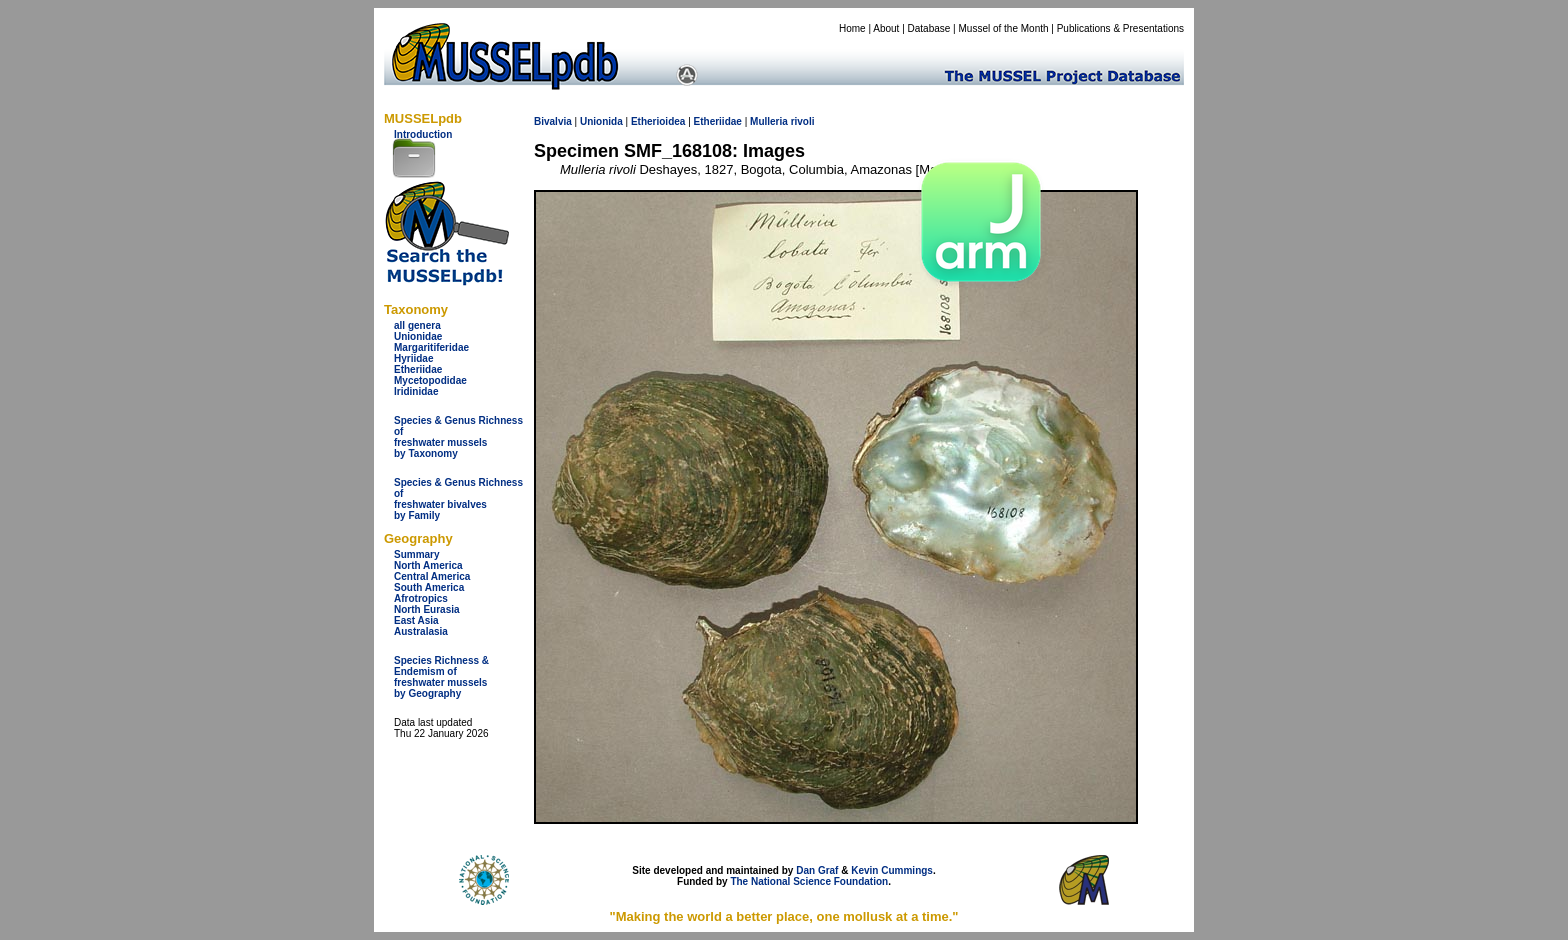 The height and width of the screenshot is (940, 1568). I want to click on open the file manager application, so click(414, 158).